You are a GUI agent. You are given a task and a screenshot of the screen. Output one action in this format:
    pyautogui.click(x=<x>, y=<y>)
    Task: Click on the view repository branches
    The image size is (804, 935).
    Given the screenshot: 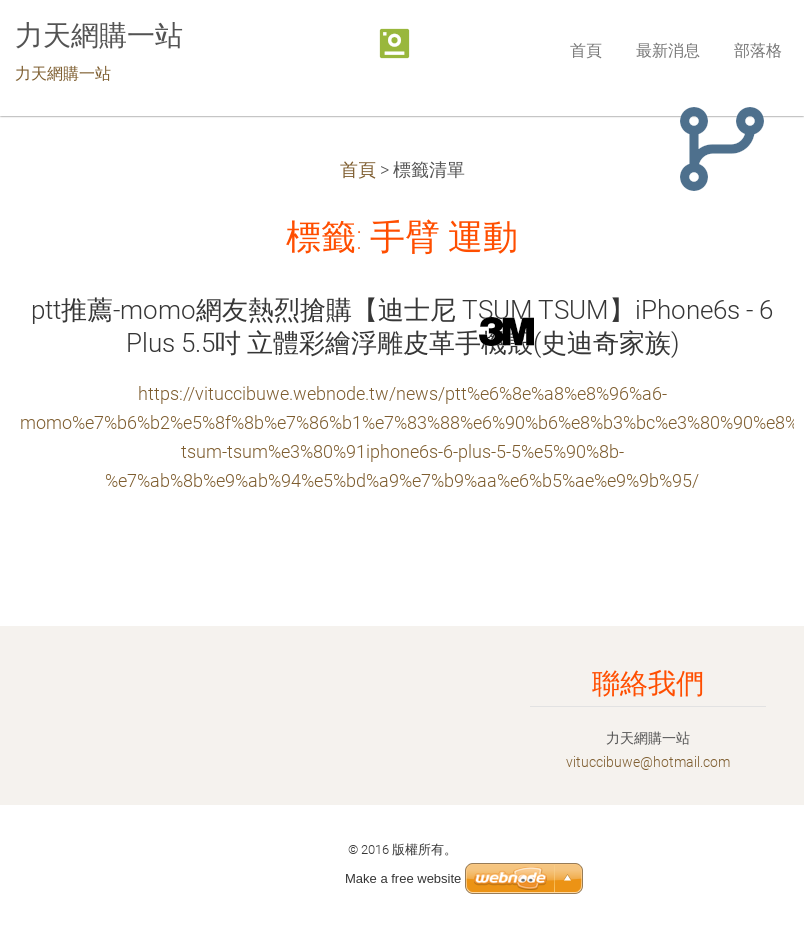 What is the action you would take?
    pyautogui.click(x=722, y=149)
    